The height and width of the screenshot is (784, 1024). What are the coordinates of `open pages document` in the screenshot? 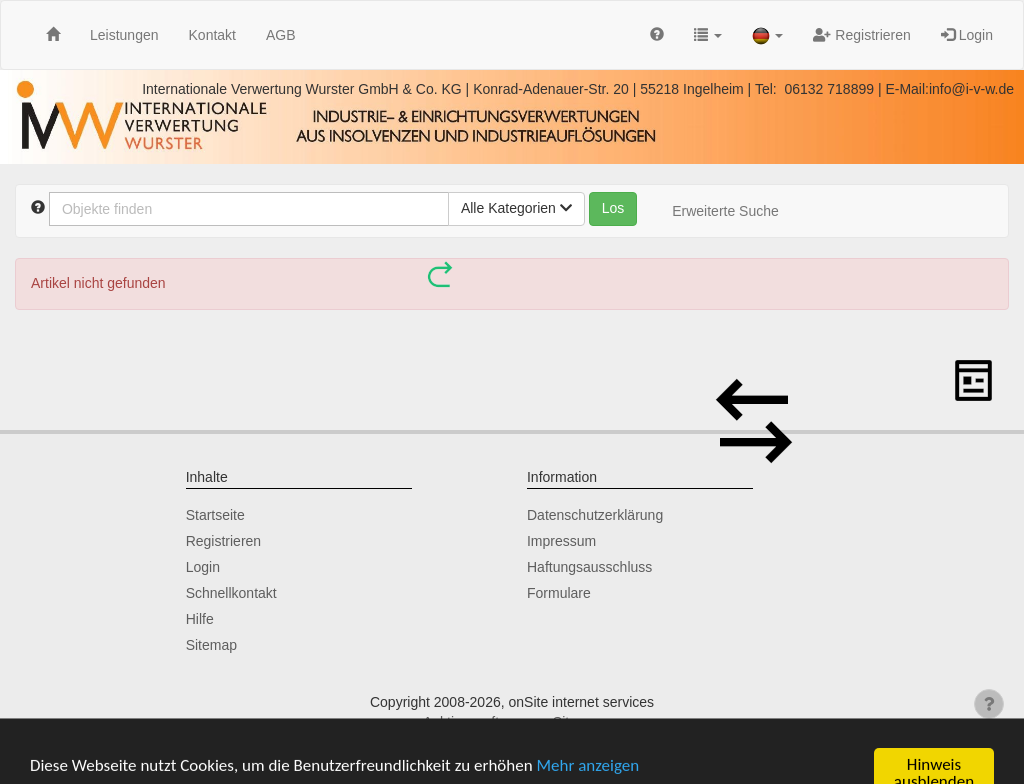 It's located at (973, 380).